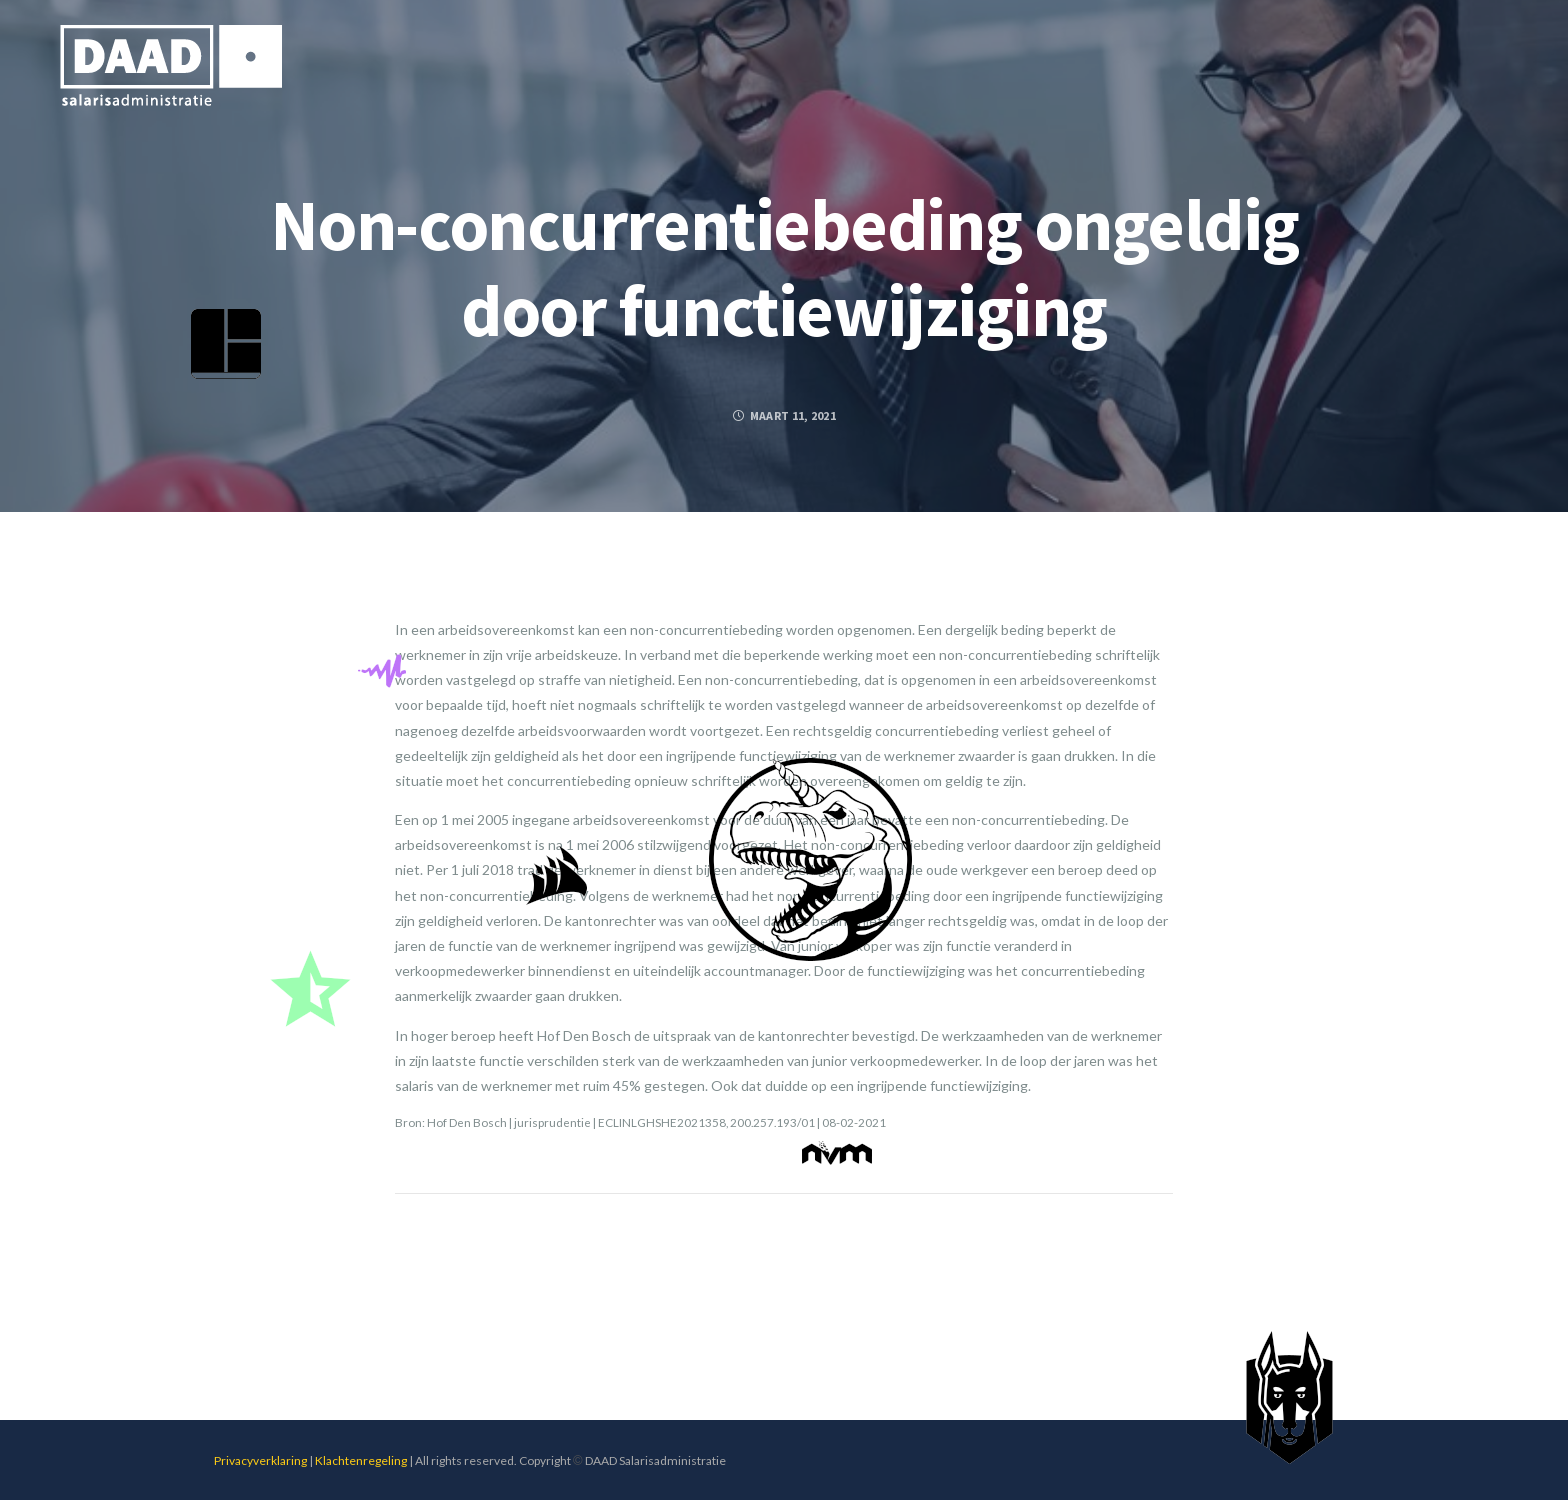 The image size is (1568, 1500). Describe the element at coordinates (837, 1153) in the screenshot. I see `nvm (node version manager) logo` at that location.